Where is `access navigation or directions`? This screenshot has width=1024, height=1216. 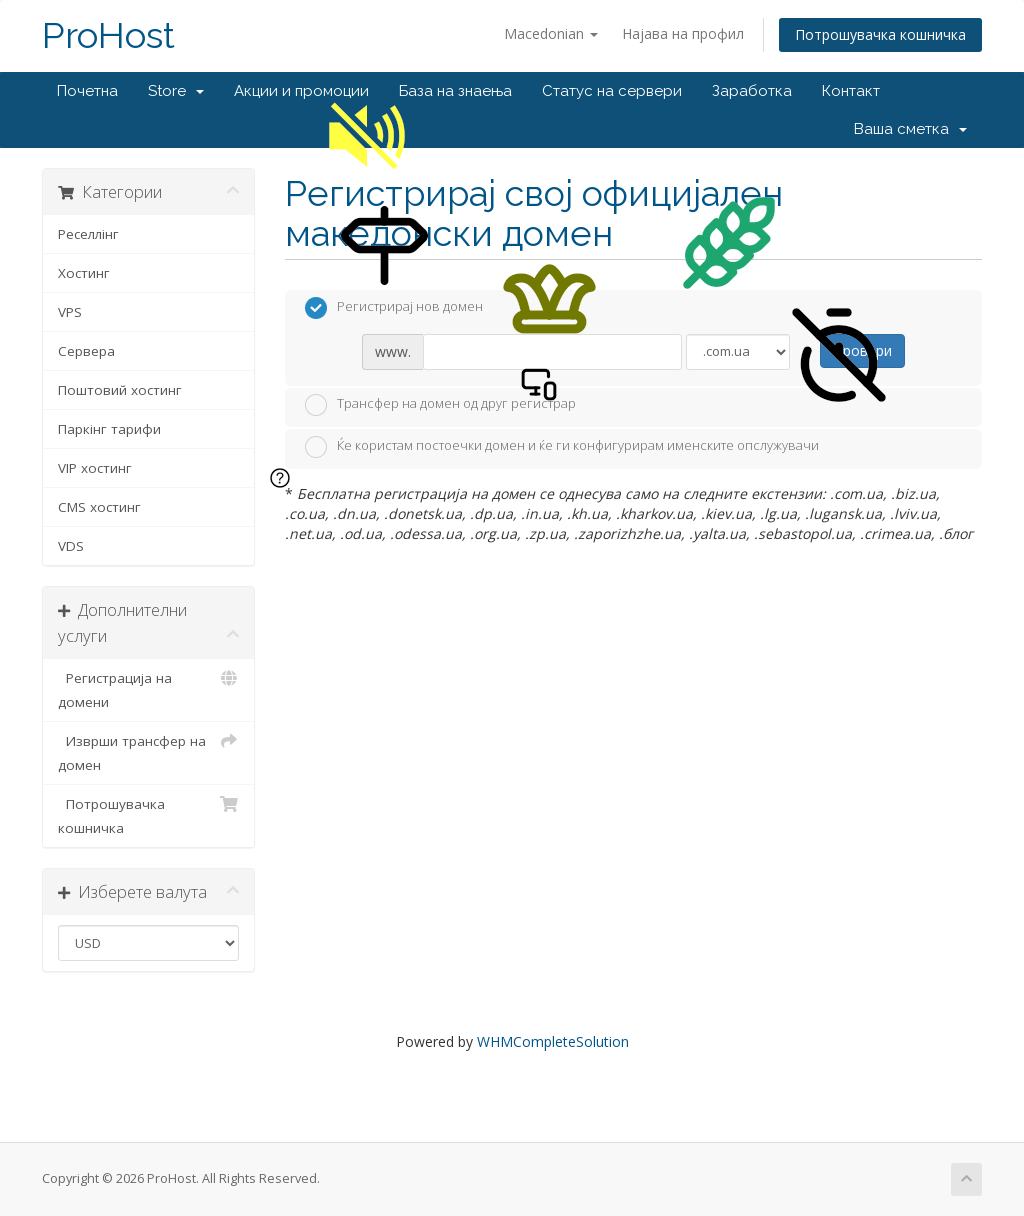
access navigation or directions is located at coordinates (384, 245).